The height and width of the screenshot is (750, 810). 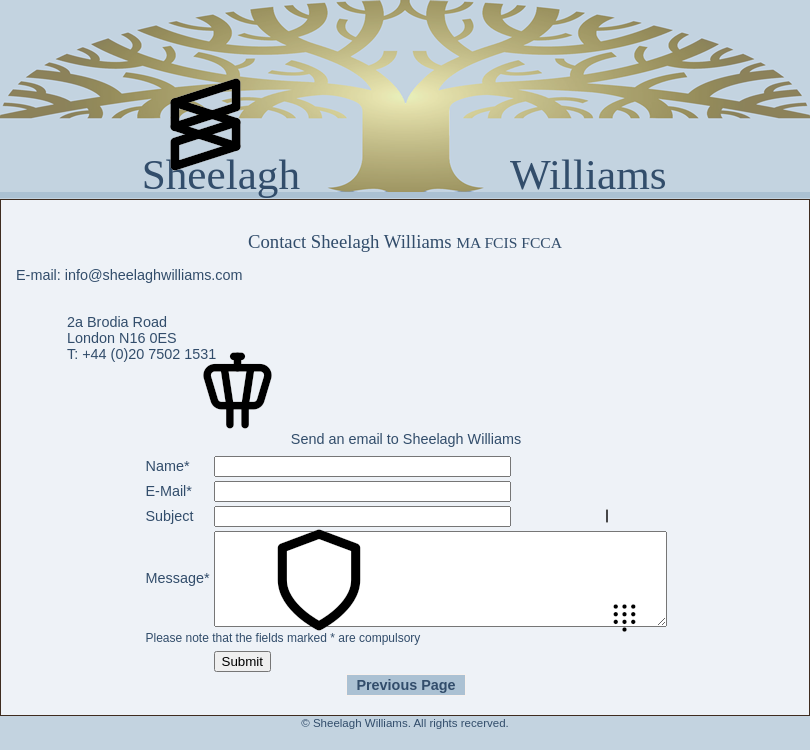 What do you see at coordinates (319, 580) in the screenshot?
I see `access security settings` at bounding box center [319, 580].